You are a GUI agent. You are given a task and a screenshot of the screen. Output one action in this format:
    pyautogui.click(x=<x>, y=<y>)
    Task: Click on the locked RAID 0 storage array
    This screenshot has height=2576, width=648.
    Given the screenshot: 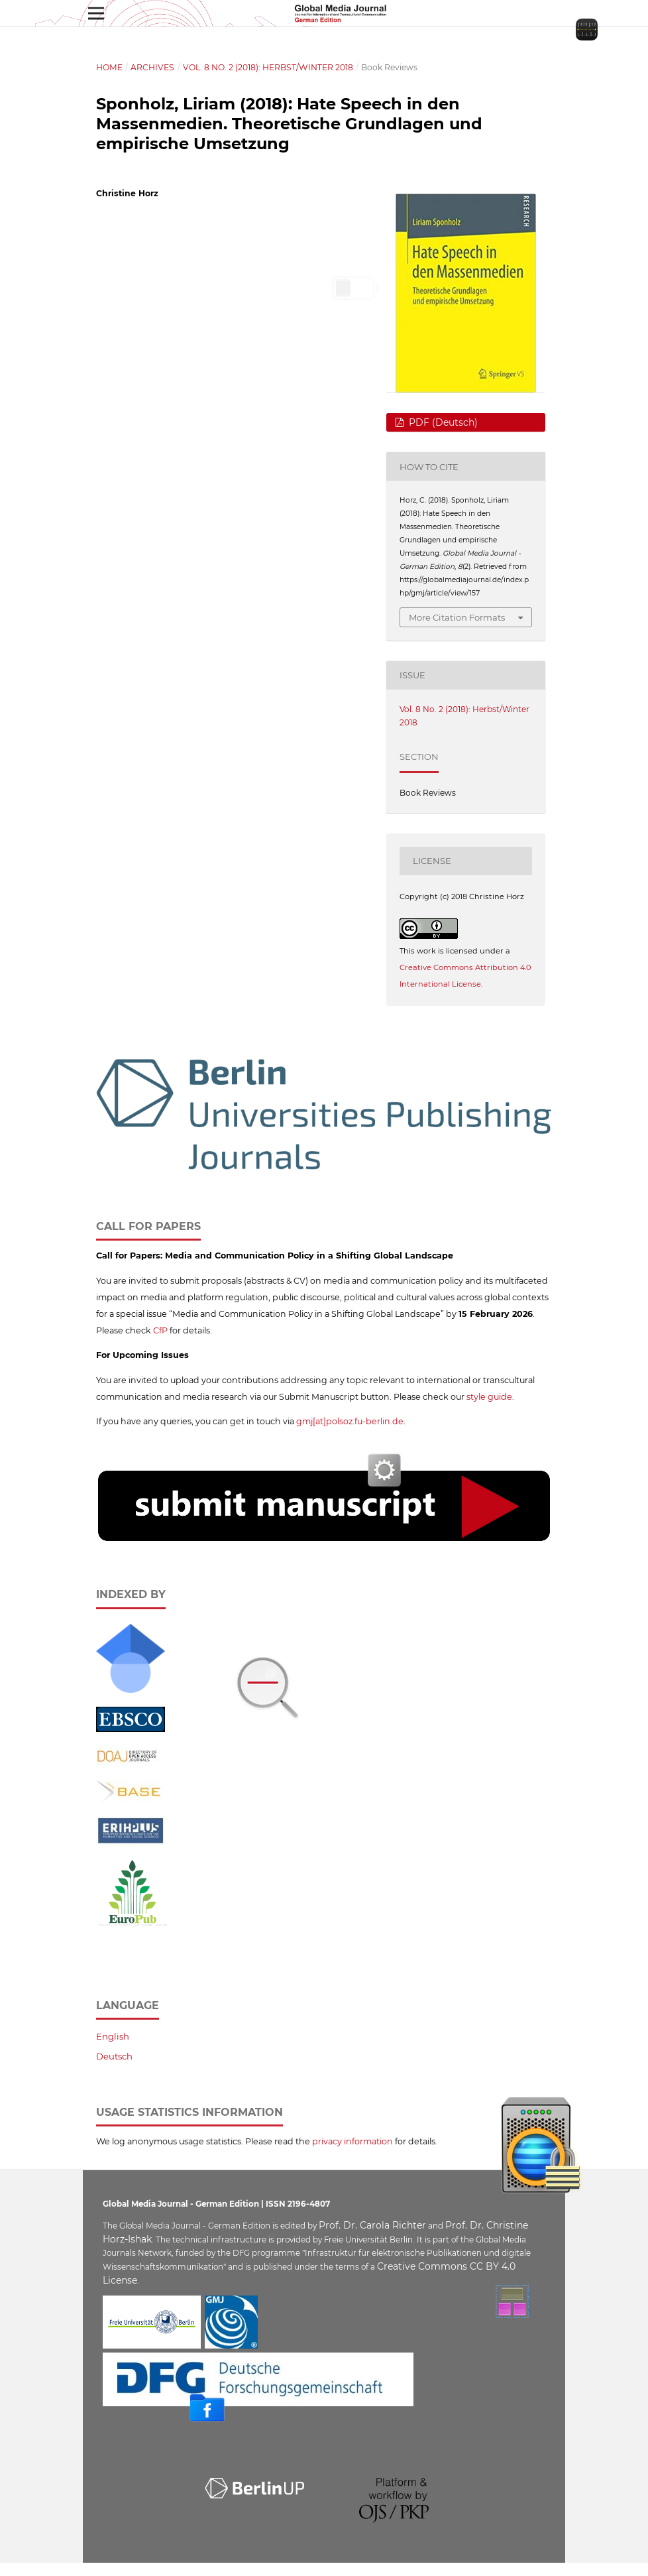 What is the action you would take?
    pyautogui.click(x=536, y=2145)
    